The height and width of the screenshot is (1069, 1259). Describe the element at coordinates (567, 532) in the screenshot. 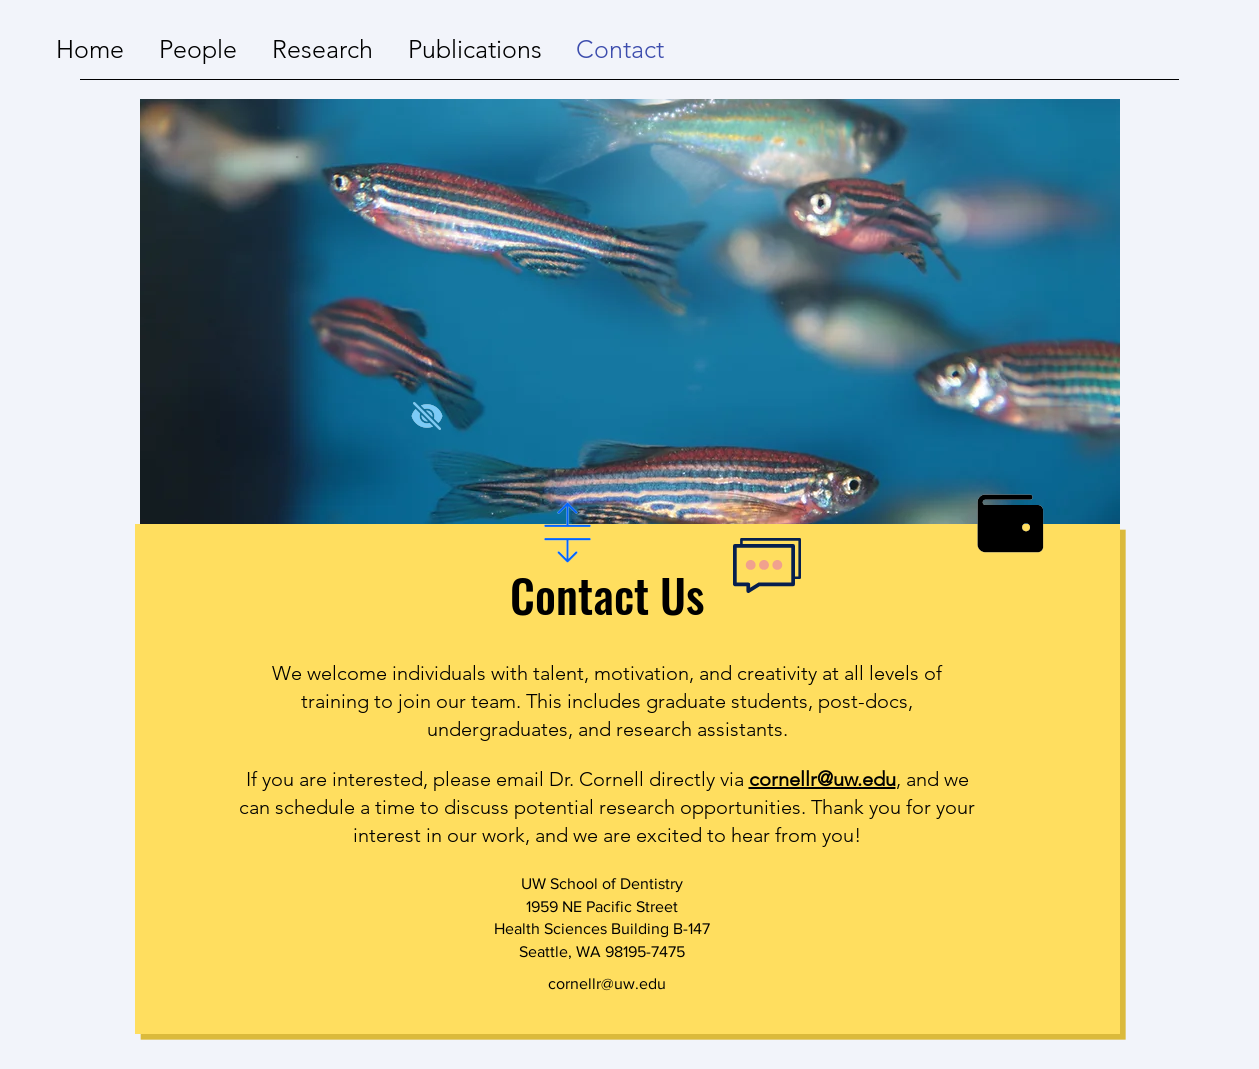

I see `split view vertically` at that location.